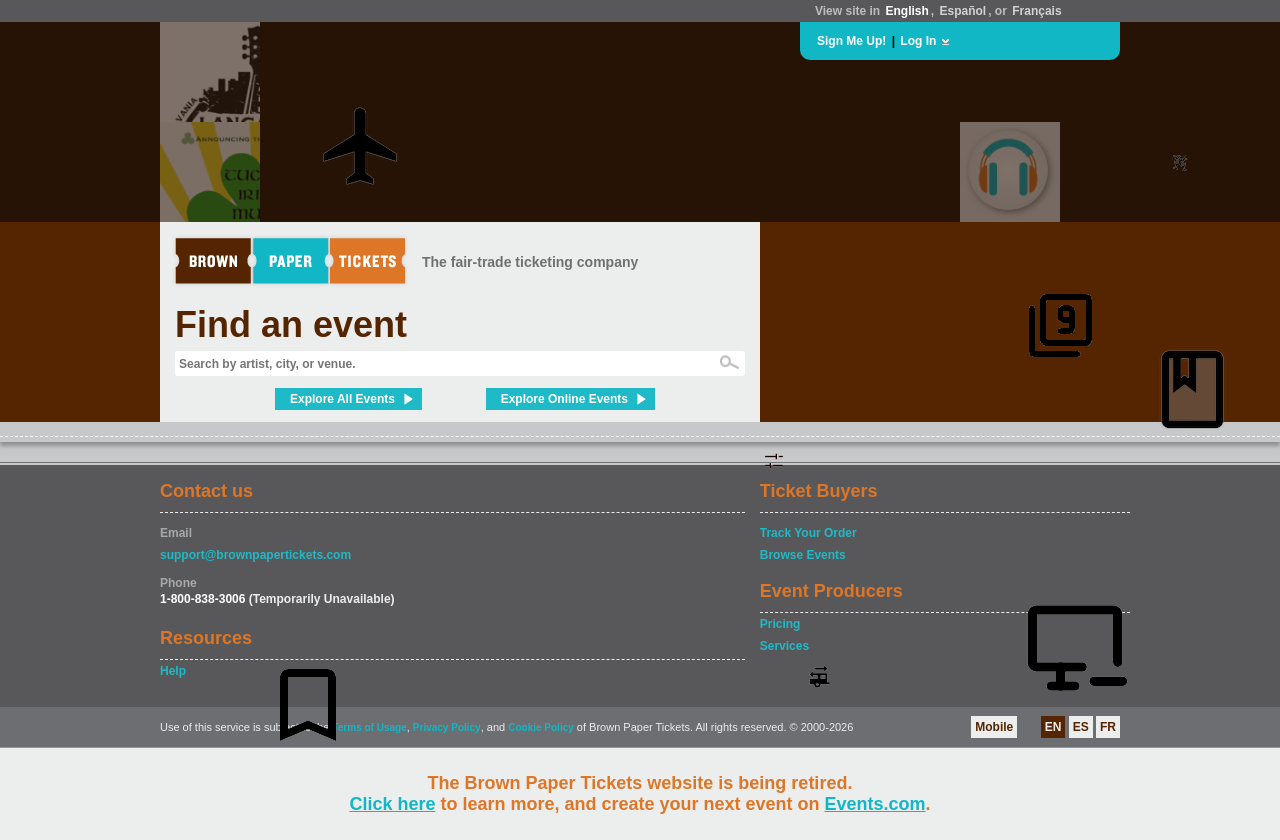 The width and height of the screenshot is (1280, 840). Describe the element at coordinates (818, 676) in the screenshot. I see `indicates RV hookup amenities available` at that location.